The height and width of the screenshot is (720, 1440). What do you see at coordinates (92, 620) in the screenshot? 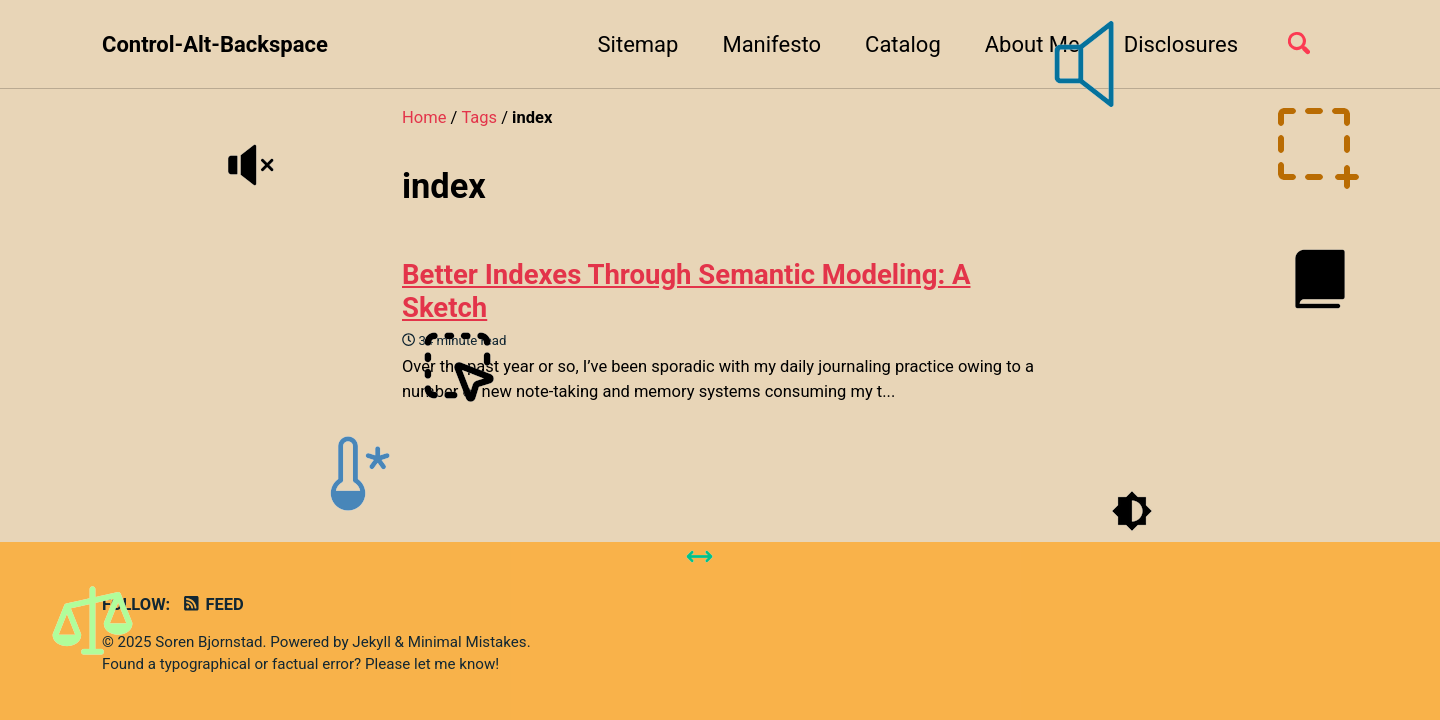
I see `compare items or options` at bounding box center [92, 620].